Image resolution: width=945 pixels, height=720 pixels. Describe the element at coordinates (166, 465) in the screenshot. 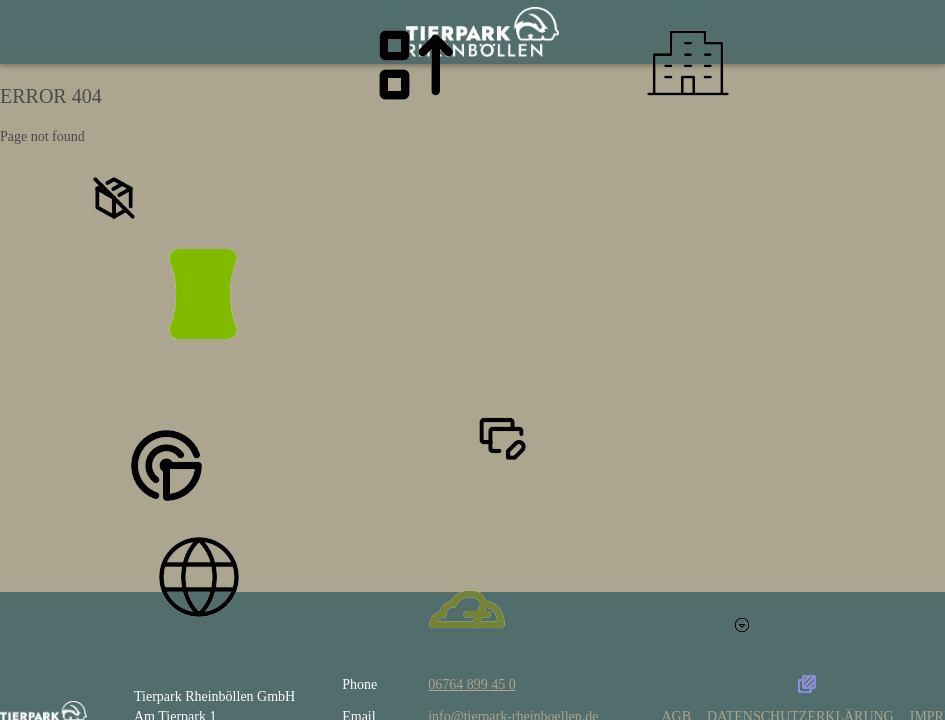

I see `scan nearby devices or networks` at that location.